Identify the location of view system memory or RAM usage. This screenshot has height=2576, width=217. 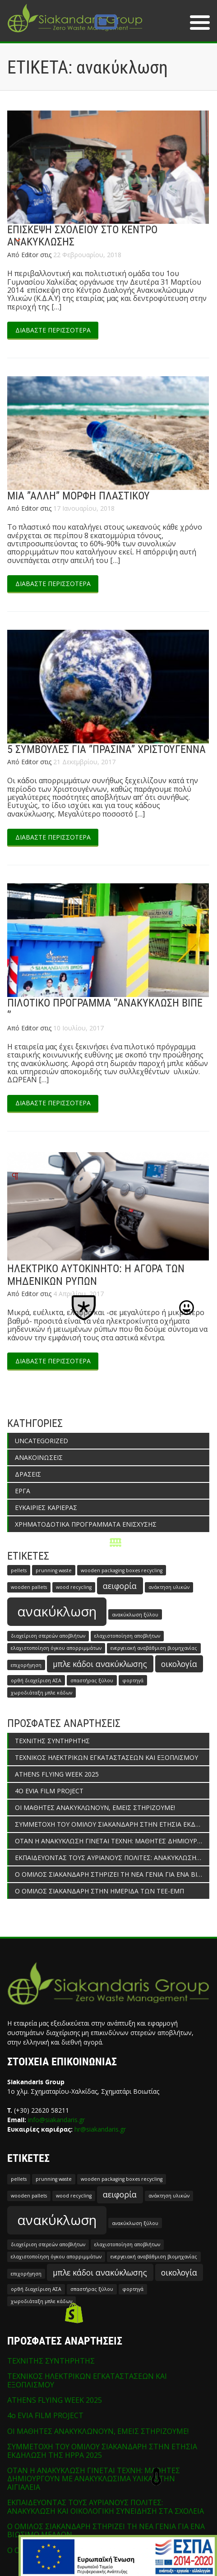
(115, 1542).